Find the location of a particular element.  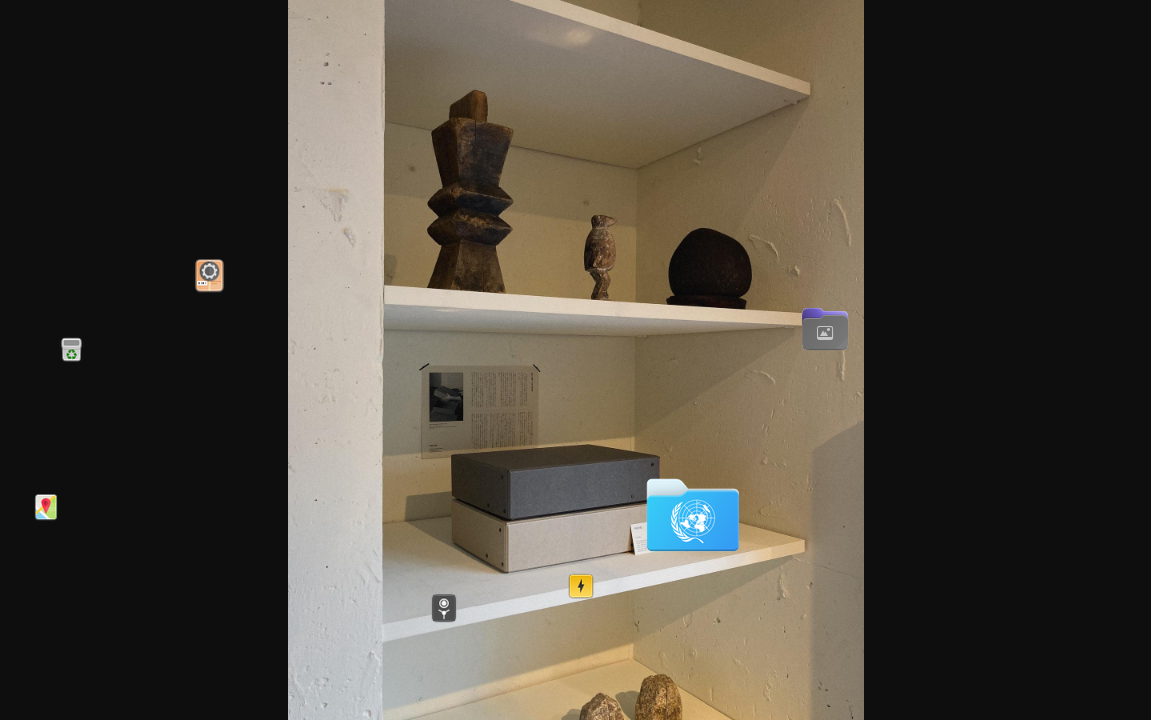

open a google earth location file is located at coordinates (46, 507).